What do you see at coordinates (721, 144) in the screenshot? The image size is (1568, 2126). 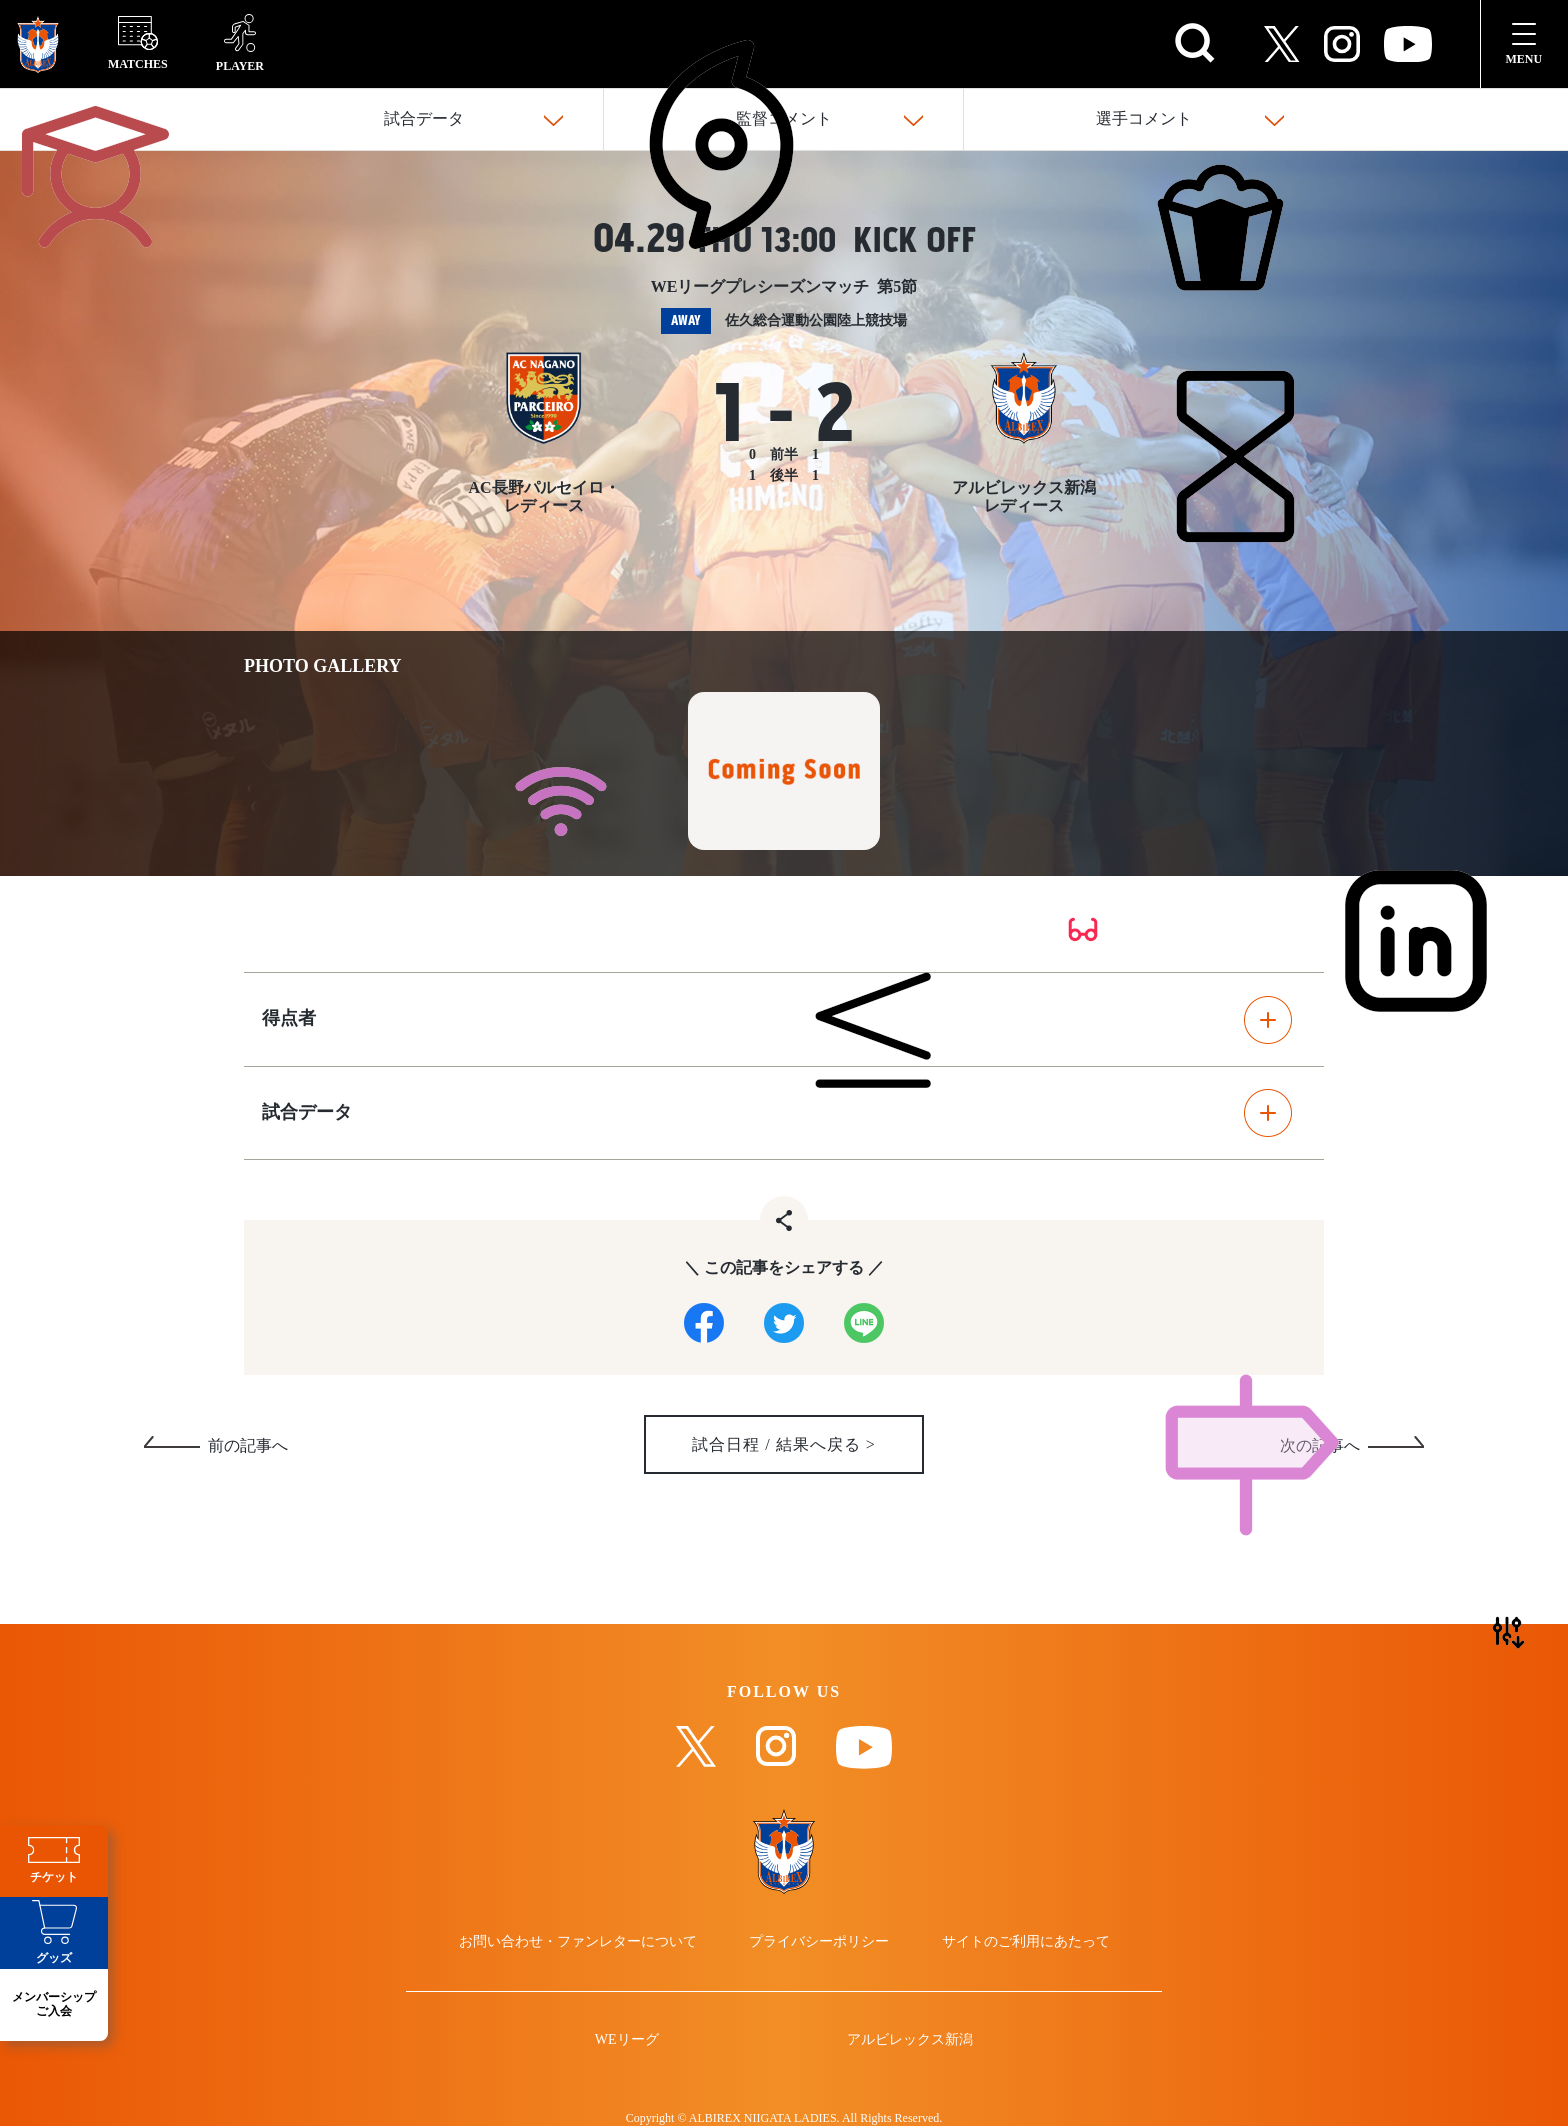 I see `indicates hurricane or tropical storm warning` at bounding box center [721, 144].